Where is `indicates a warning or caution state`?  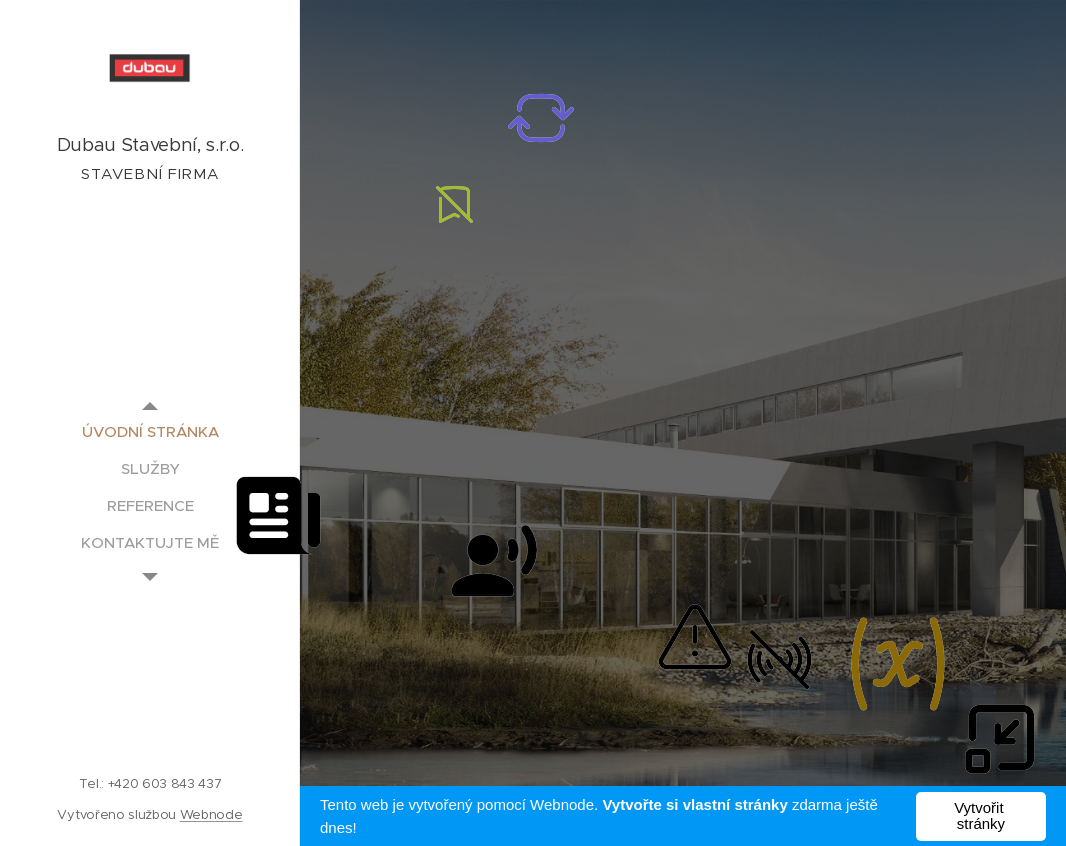 indicates a warning or caution state is located at coordinates (695, 636).